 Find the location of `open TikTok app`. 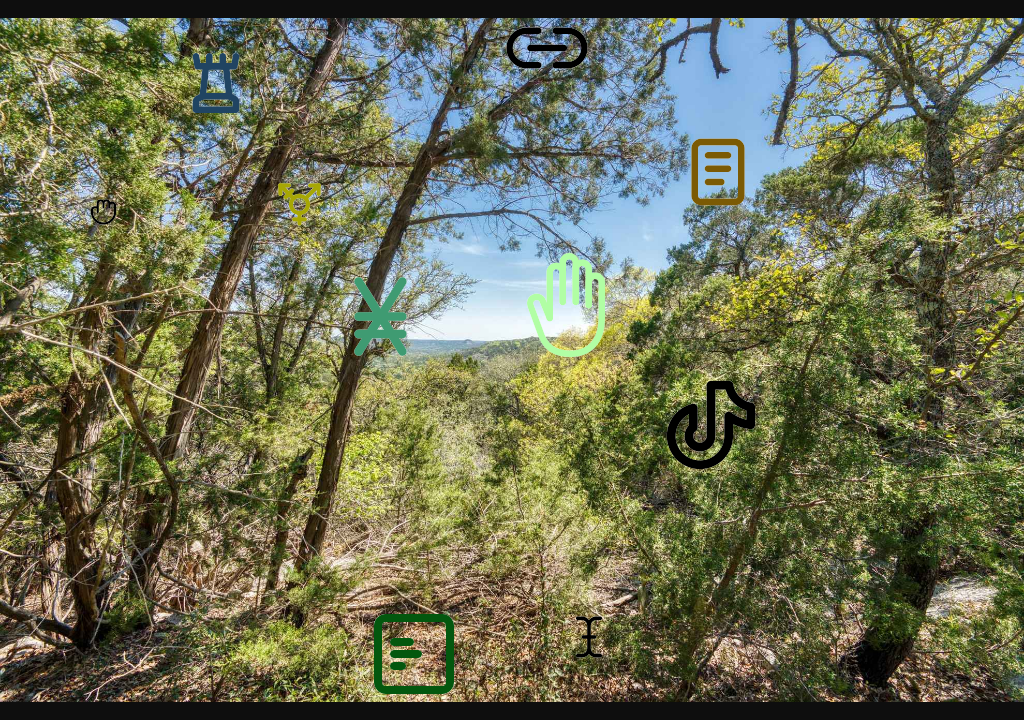

open TikTok app is located at coordinates (711, 425).